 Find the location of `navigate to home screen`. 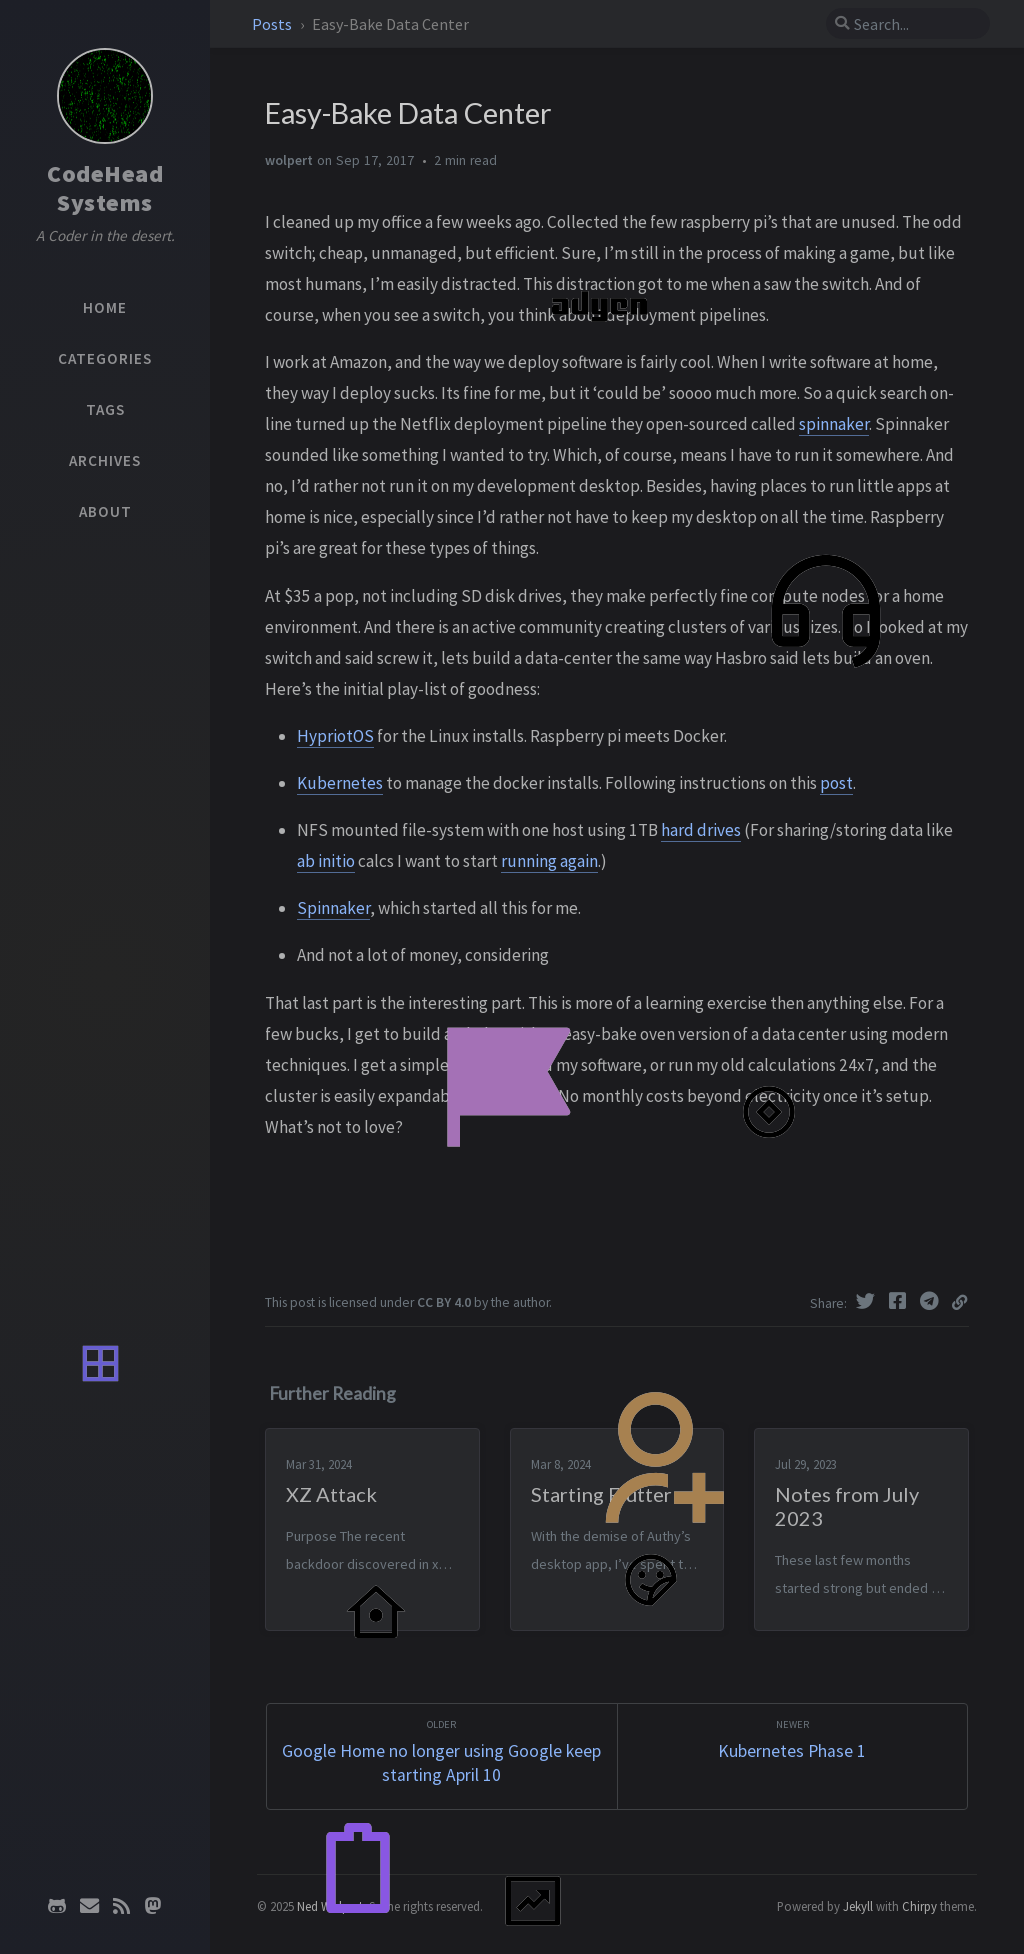

navigate to home screen is located at coordinates (376, 1614).